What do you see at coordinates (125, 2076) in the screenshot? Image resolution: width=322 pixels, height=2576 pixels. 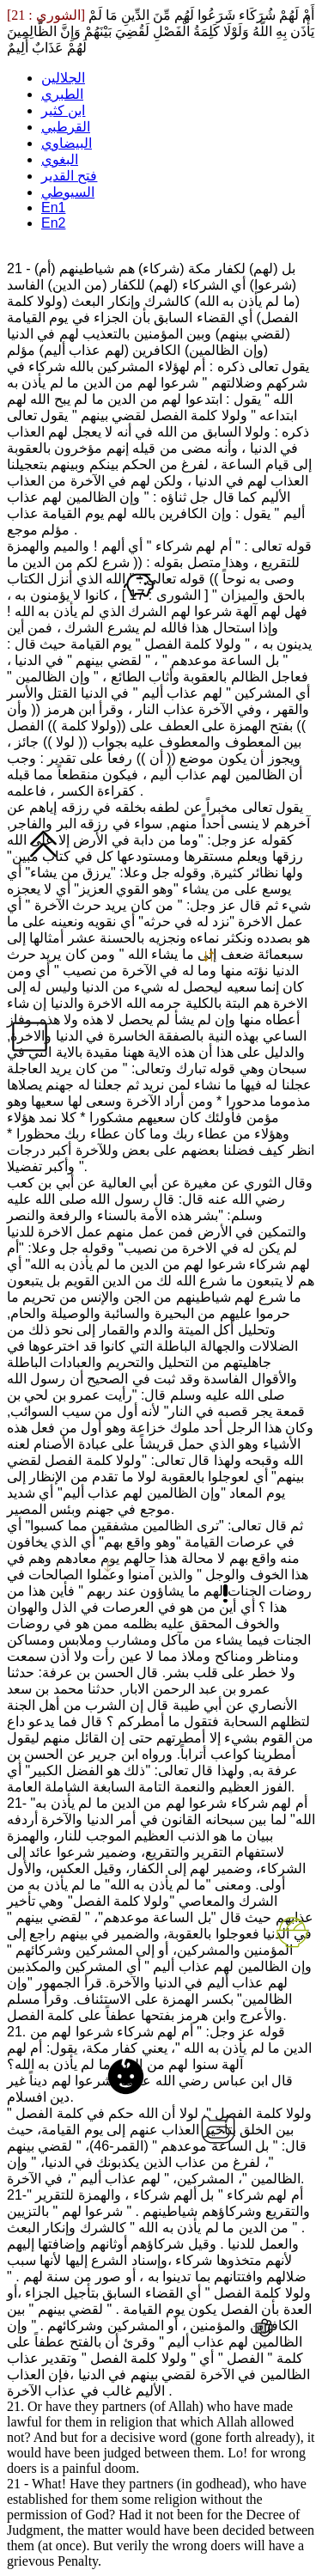 I see `access baby or child-related features` at bounding box center [125, 2076].